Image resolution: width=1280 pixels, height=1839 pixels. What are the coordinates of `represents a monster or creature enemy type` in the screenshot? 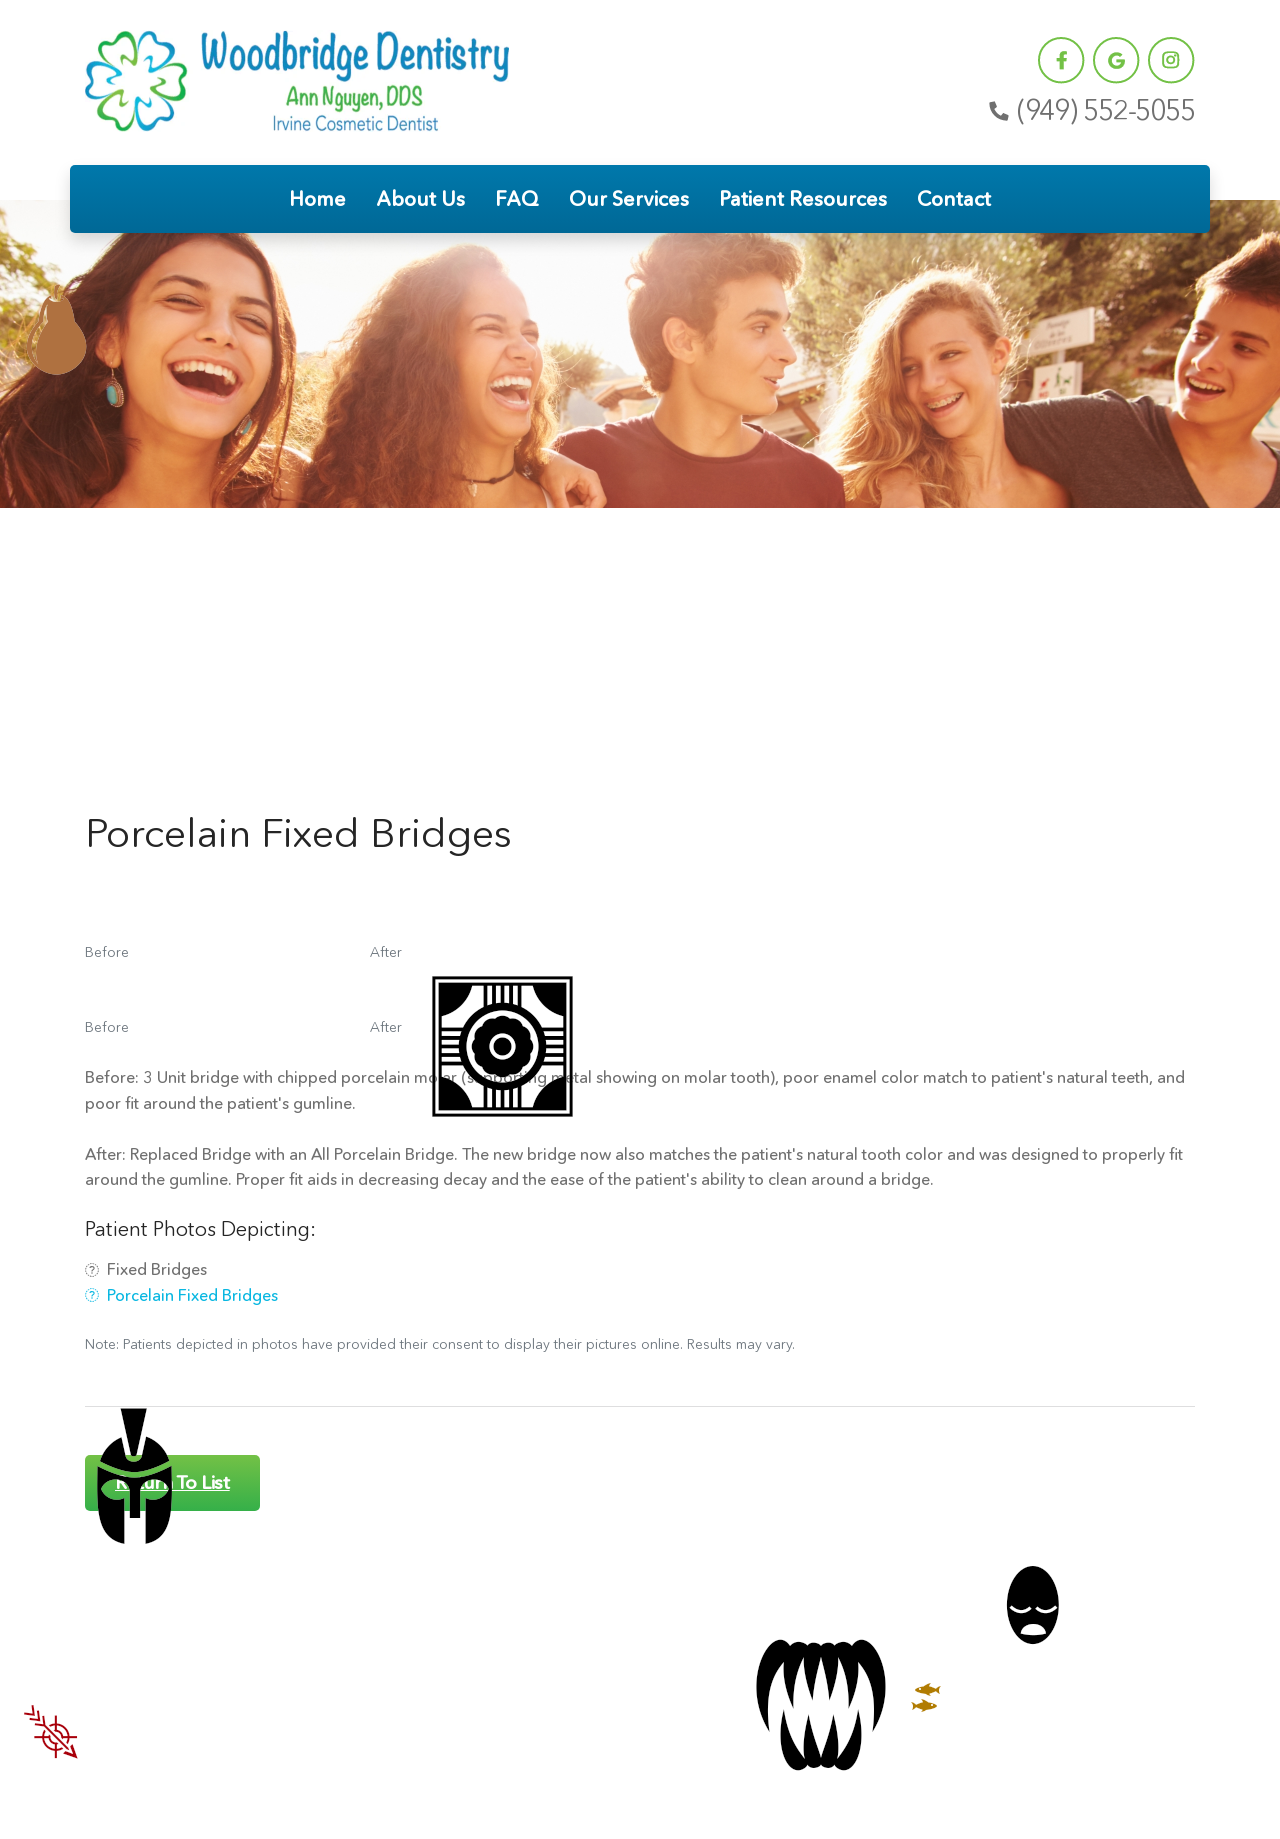 It's located at (821, 1705).